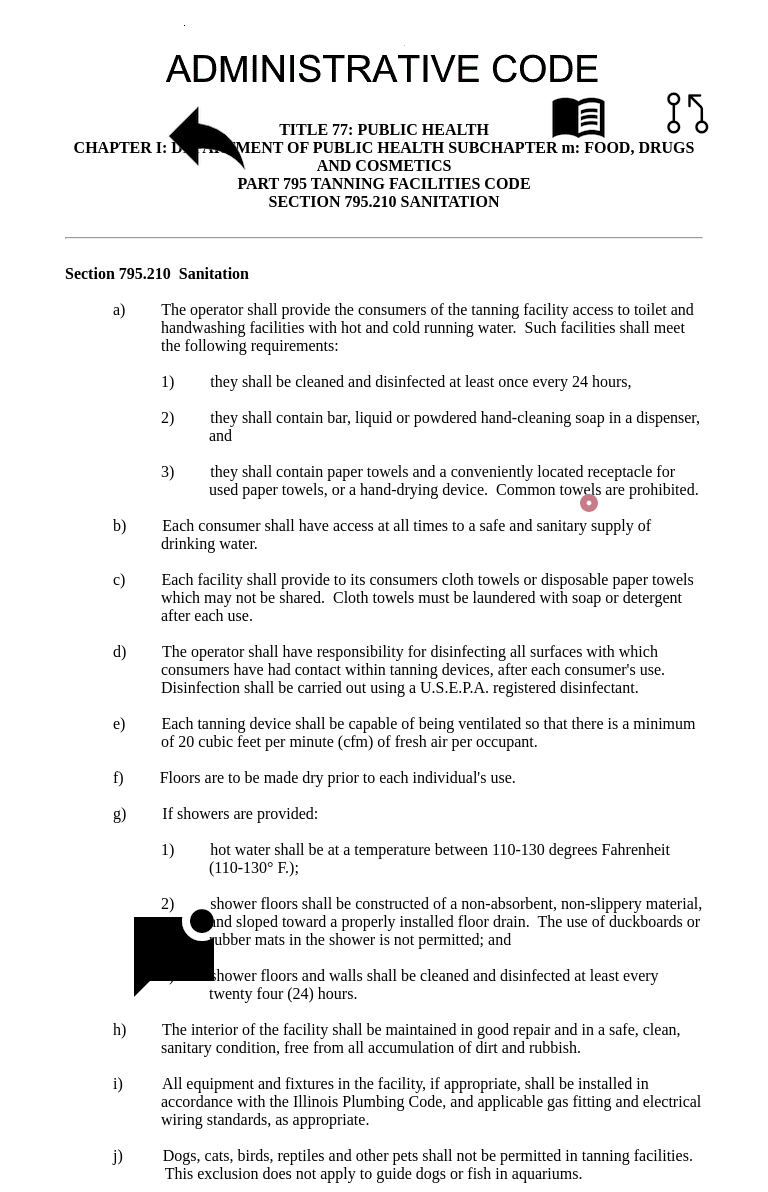 The width and height of the screenshot is (768, 1192). Describe the element at coordinates (589, 503) in the screenshot. I see `indicates an unread notification or new item` at that location.